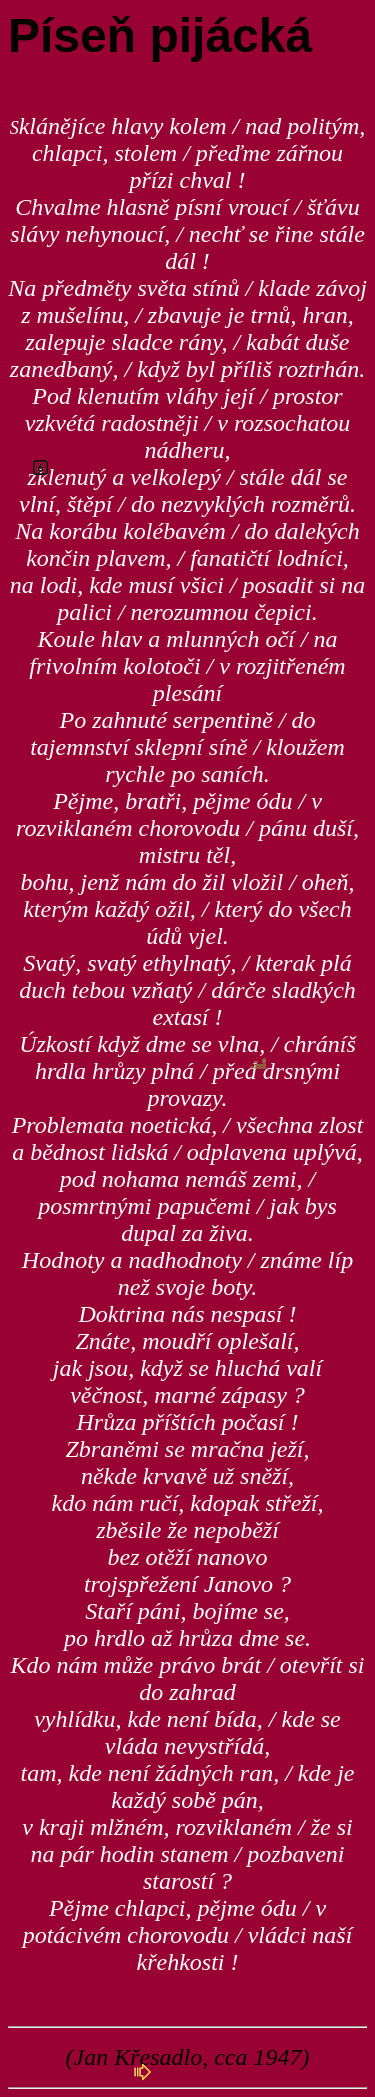  What do you see at coordinates (40, 467) in the screenshot?
I see `select or input the number six` at bounding box center [40, 467].